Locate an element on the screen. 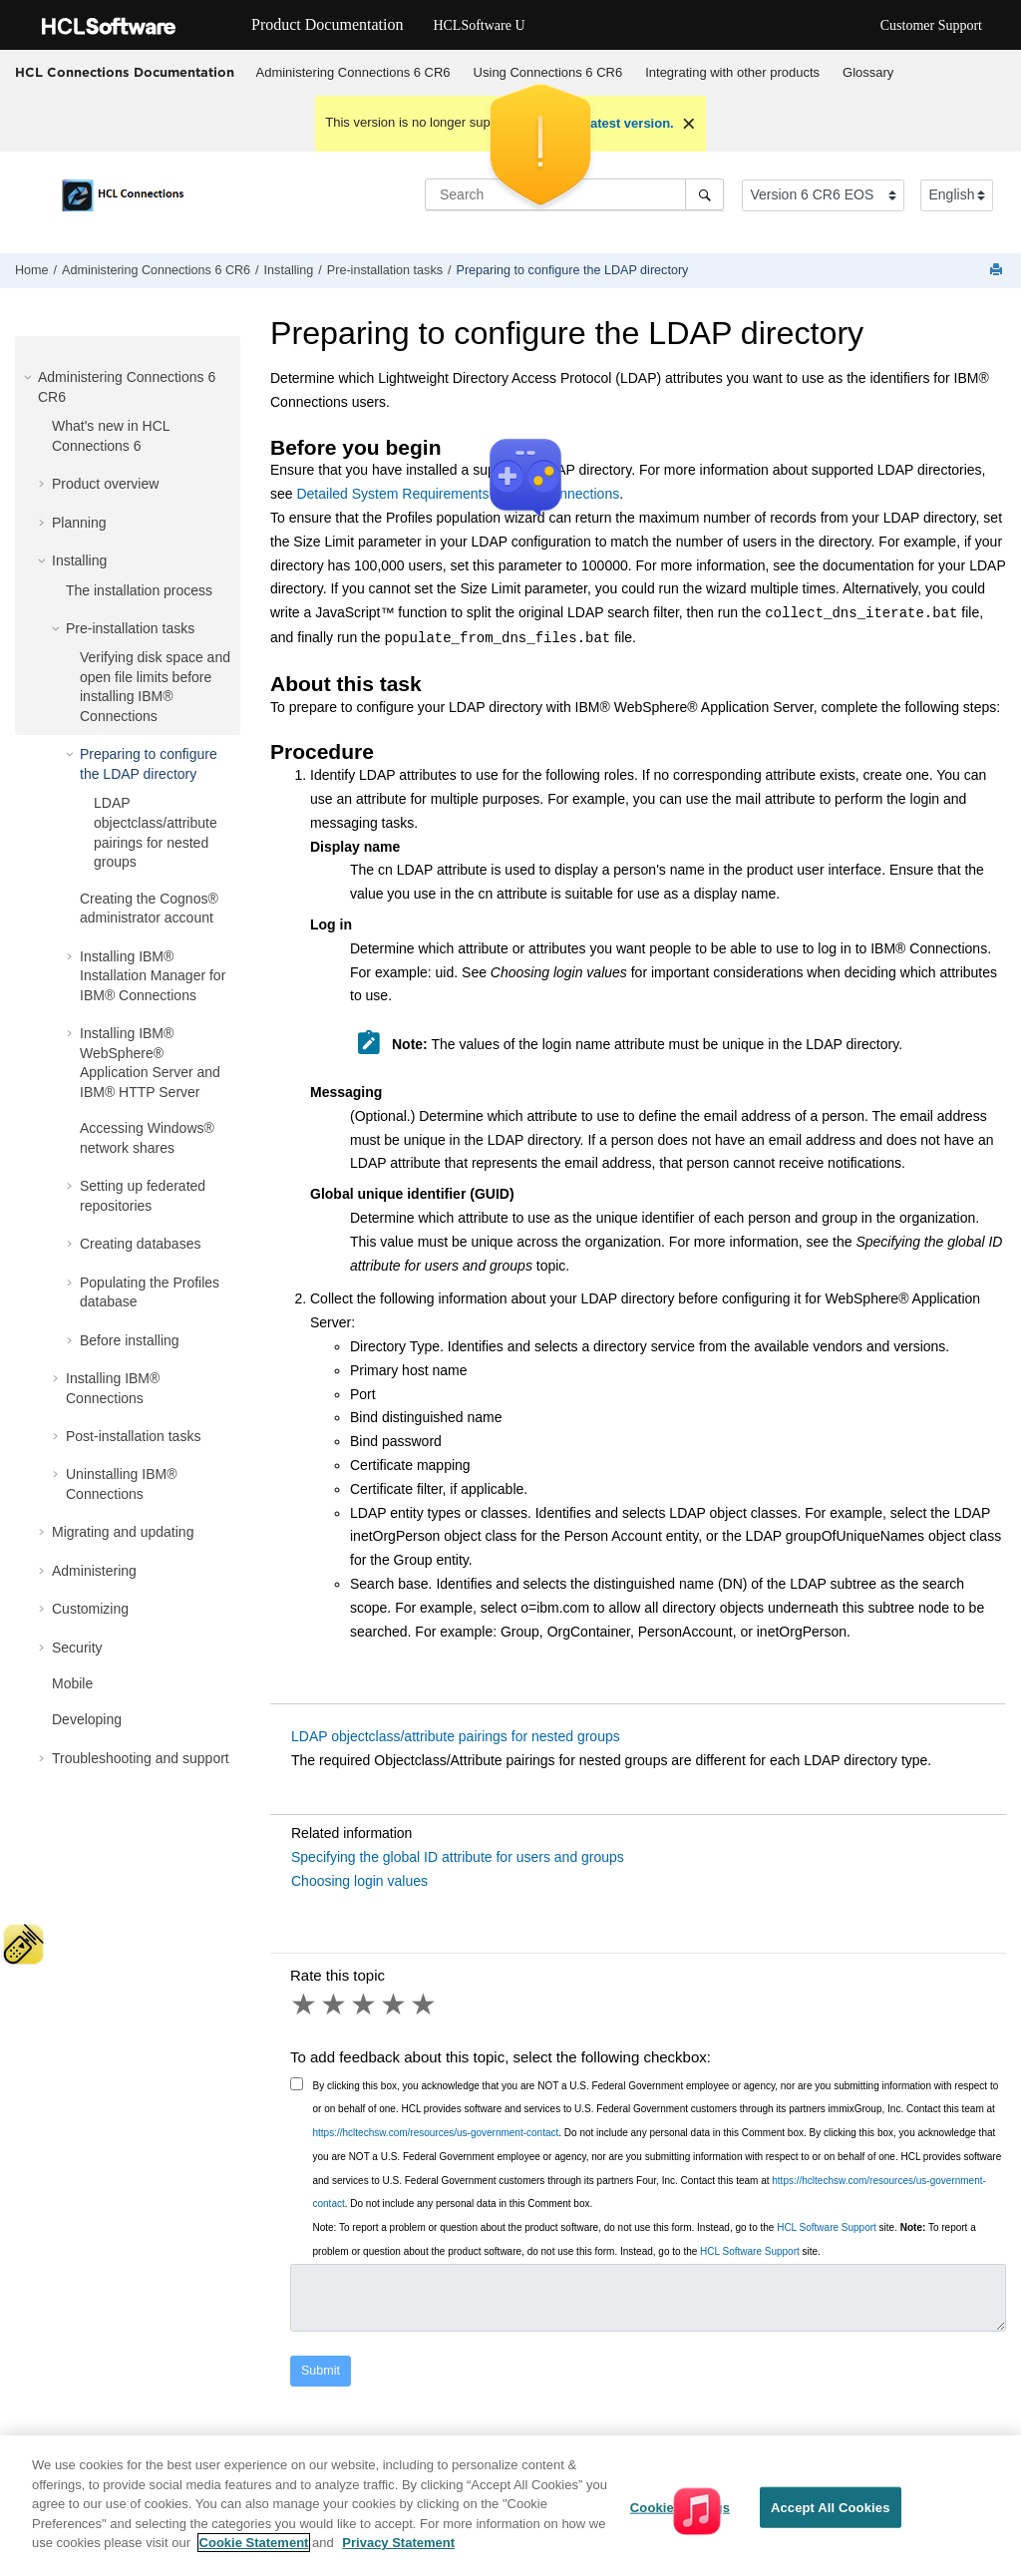 The image size is (1021, 2576). open the gnome music app is located at coordinates (697, 2511).